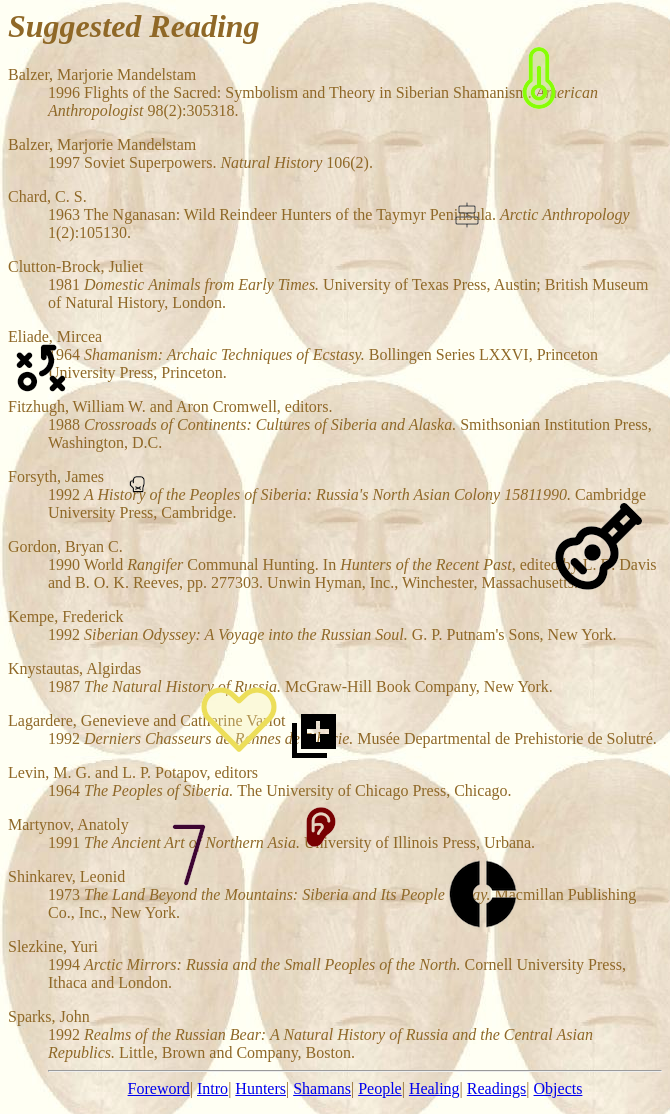 Image resolution: width=670 pixels, height=1114 pixels. What do you see at coordinates (314, 736) in the screenshot?
I see `add to queue` at bounding box center [314, 736].